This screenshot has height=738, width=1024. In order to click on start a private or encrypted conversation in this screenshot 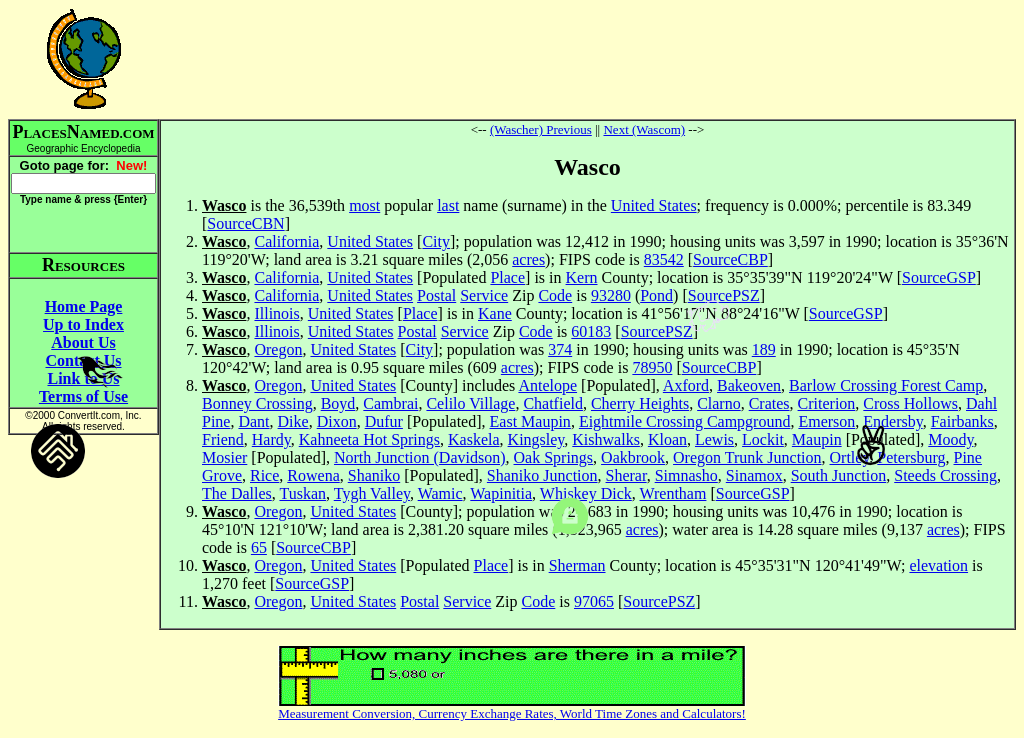, I will do `click(570, 516)`.